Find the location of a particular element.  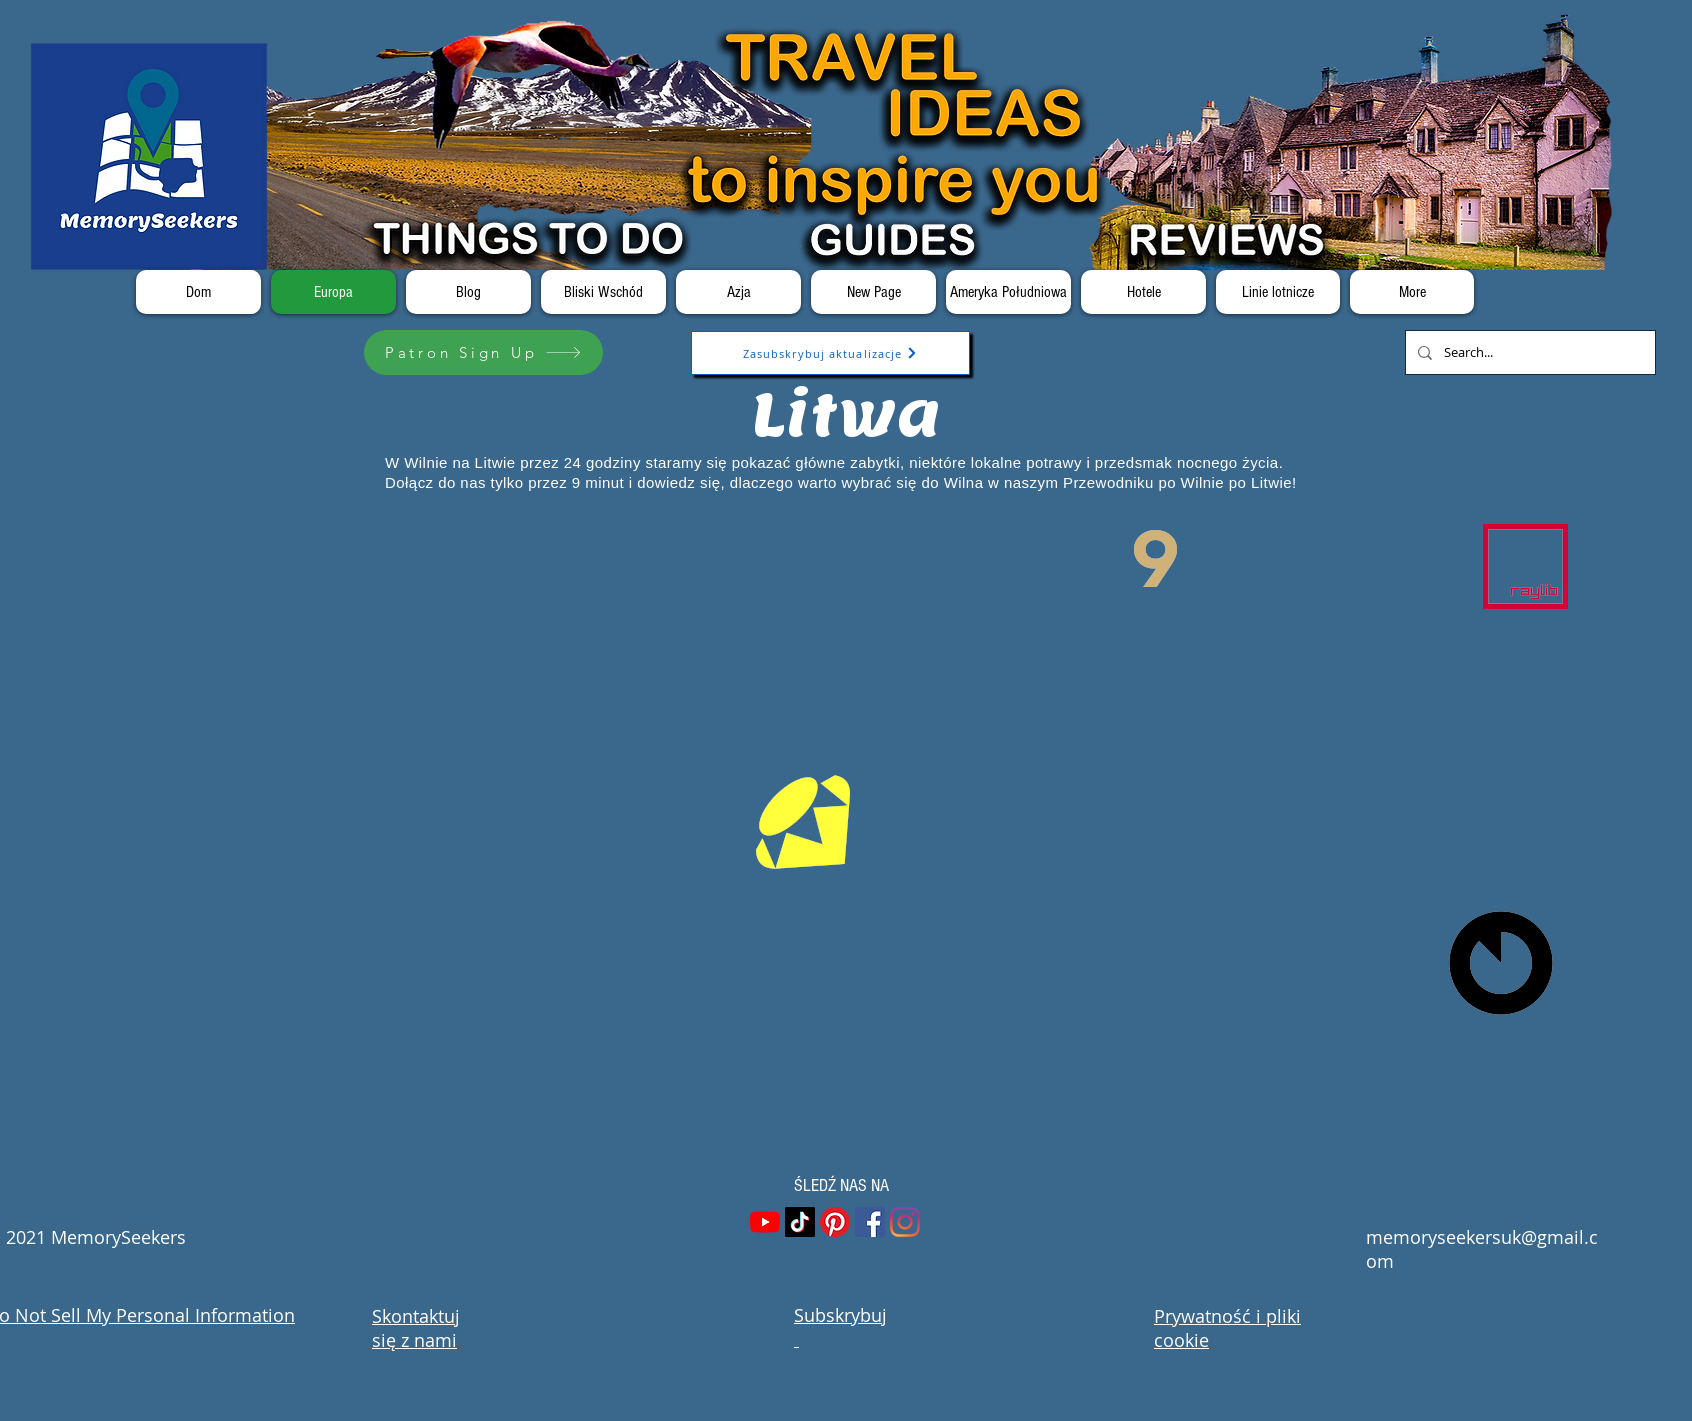

raylib game development library logo is located at coordinates (1525, 566).